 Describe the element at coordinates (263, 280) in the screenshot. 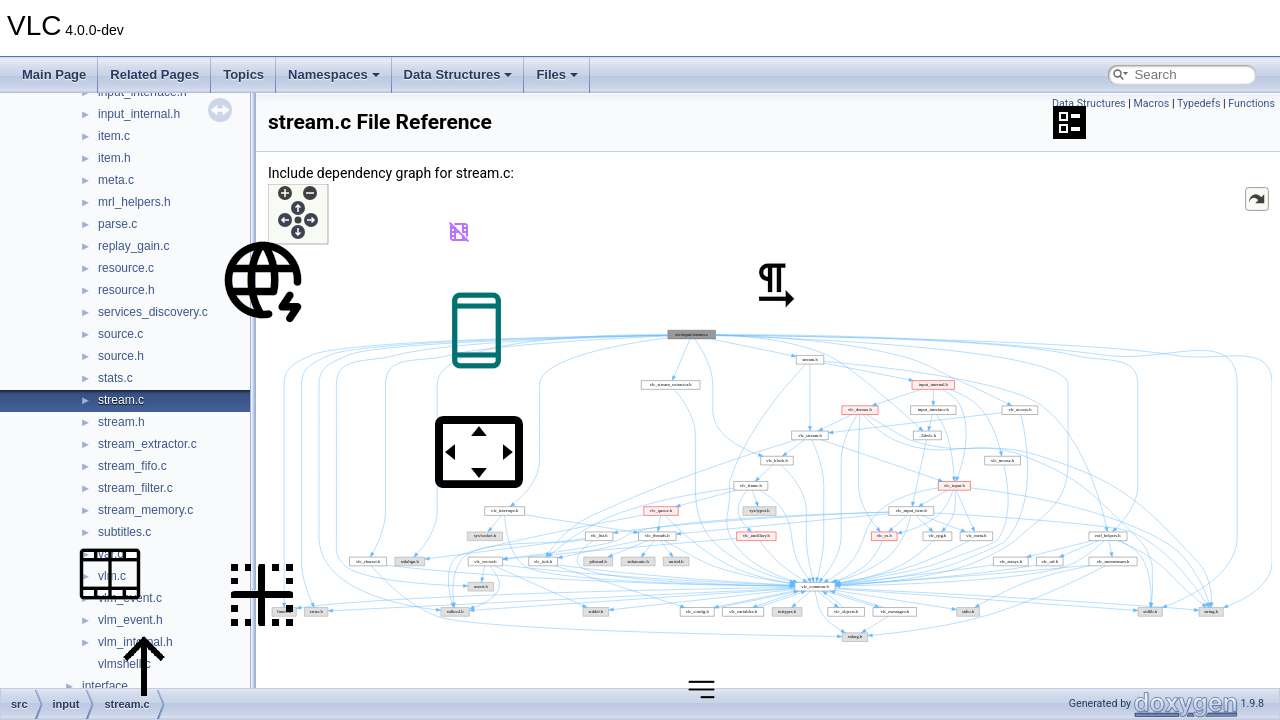

I see `quick access to global network settings` at that location.